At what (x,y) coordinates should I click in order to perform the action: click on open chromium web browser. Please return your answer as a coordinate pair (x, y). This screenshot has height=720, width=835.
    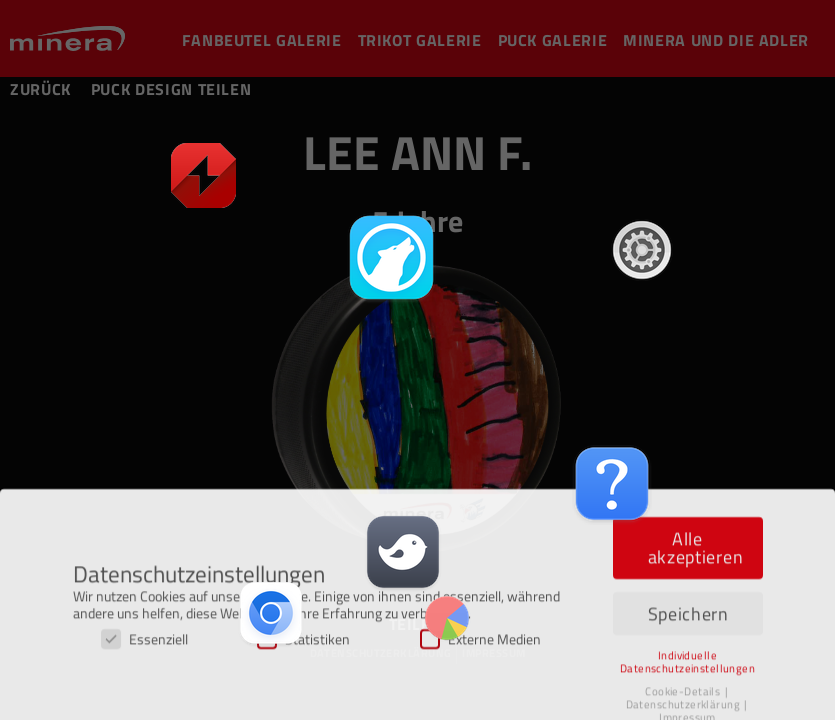
    Looking at the image, I should click on (271, 613).